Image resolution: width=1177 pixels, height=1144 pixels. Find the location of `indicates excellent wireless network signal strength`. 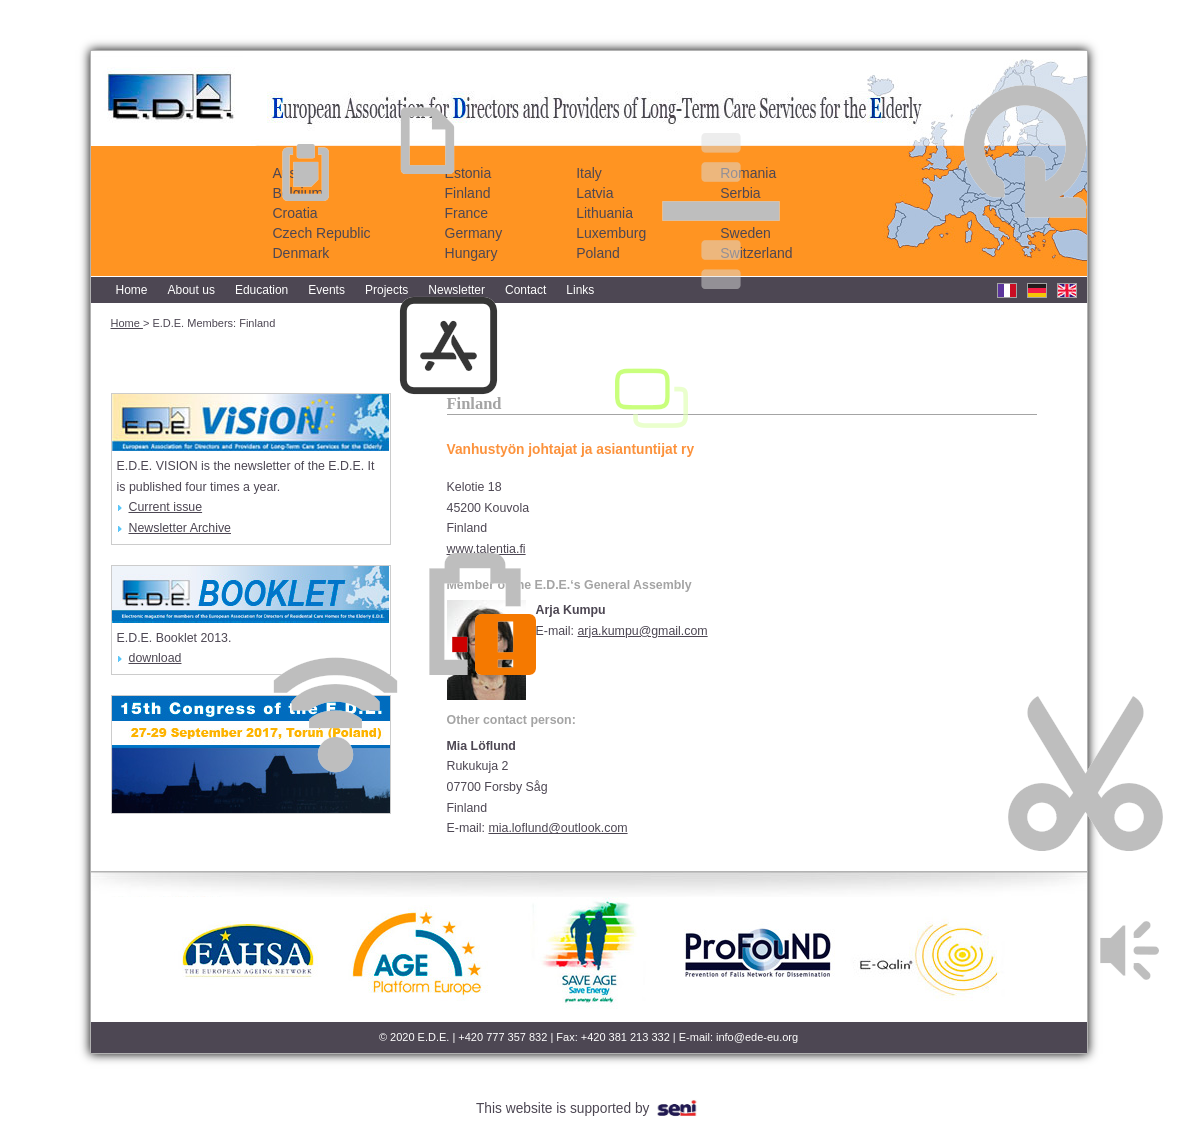

indicates excellent wireless network signal strength is located at coordinates (335, 710).